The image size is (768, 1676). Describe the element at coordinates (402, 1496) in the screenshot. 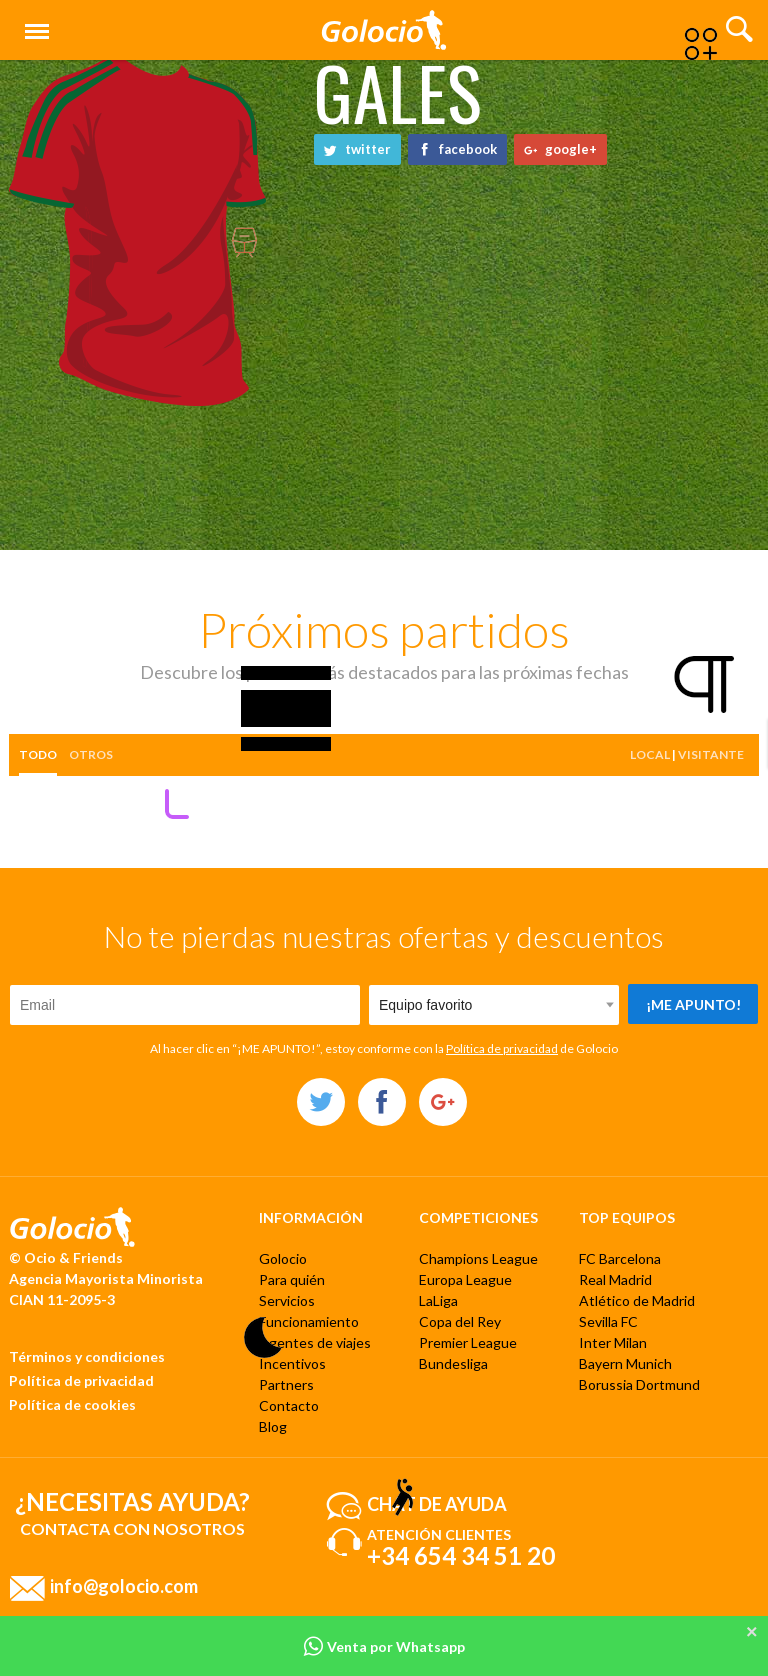

I see `access handball sports content` at that location.